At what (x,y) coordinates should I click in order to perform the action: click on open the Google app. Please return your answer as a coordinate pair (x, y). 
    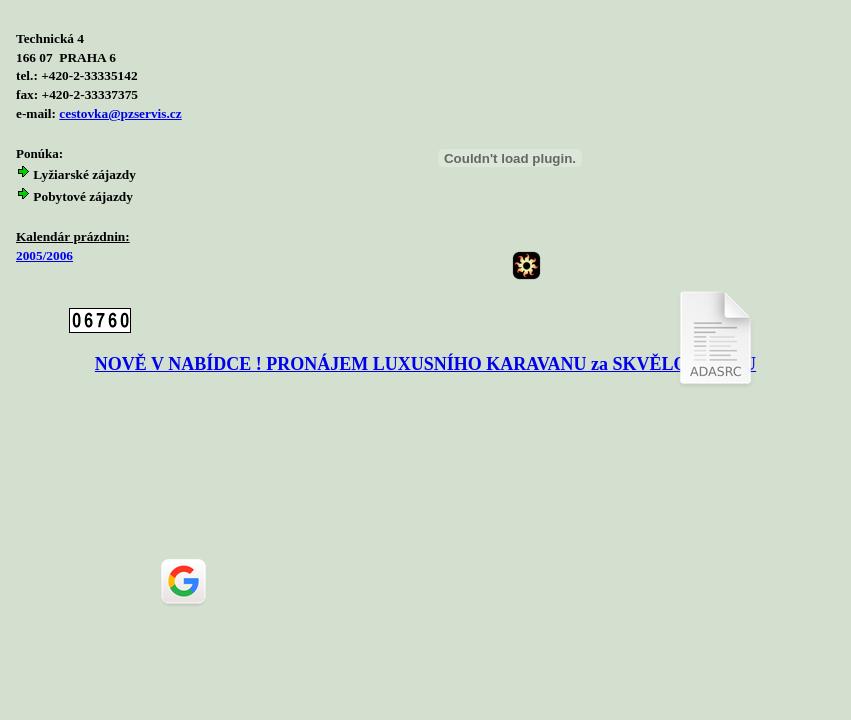
    Looking at the image, I should click on (183, 581).